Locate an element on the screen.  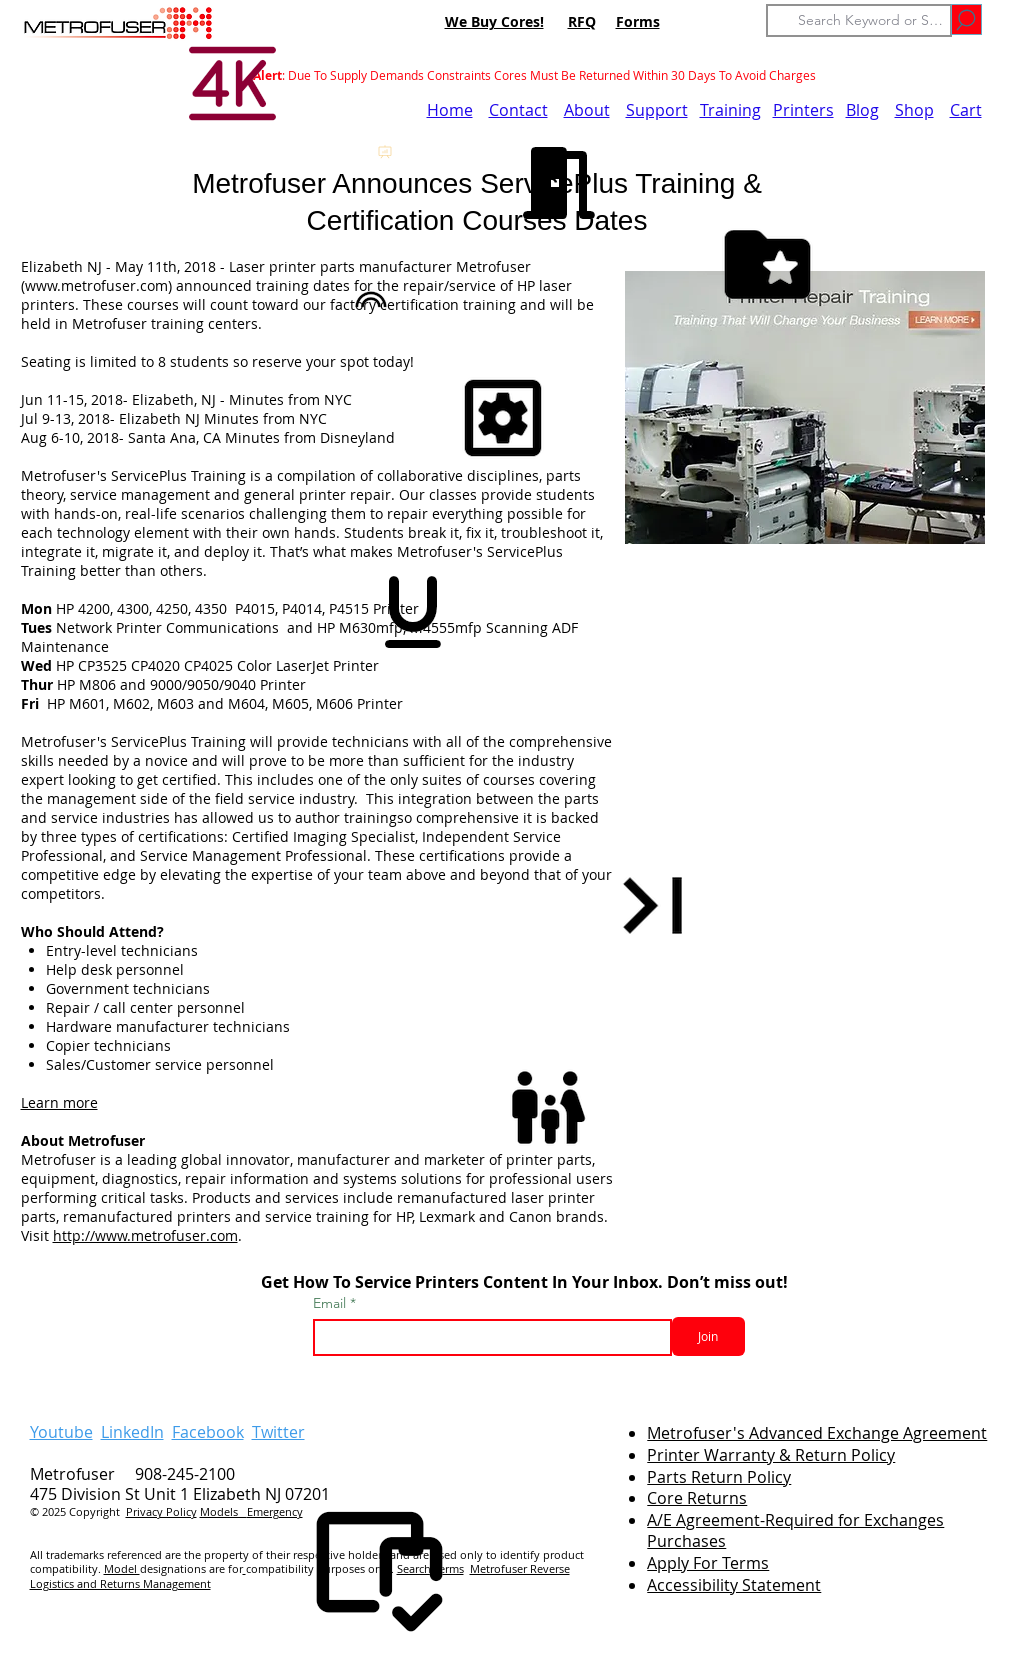
enter or access a meeting room is located at coordinates (559, 183).